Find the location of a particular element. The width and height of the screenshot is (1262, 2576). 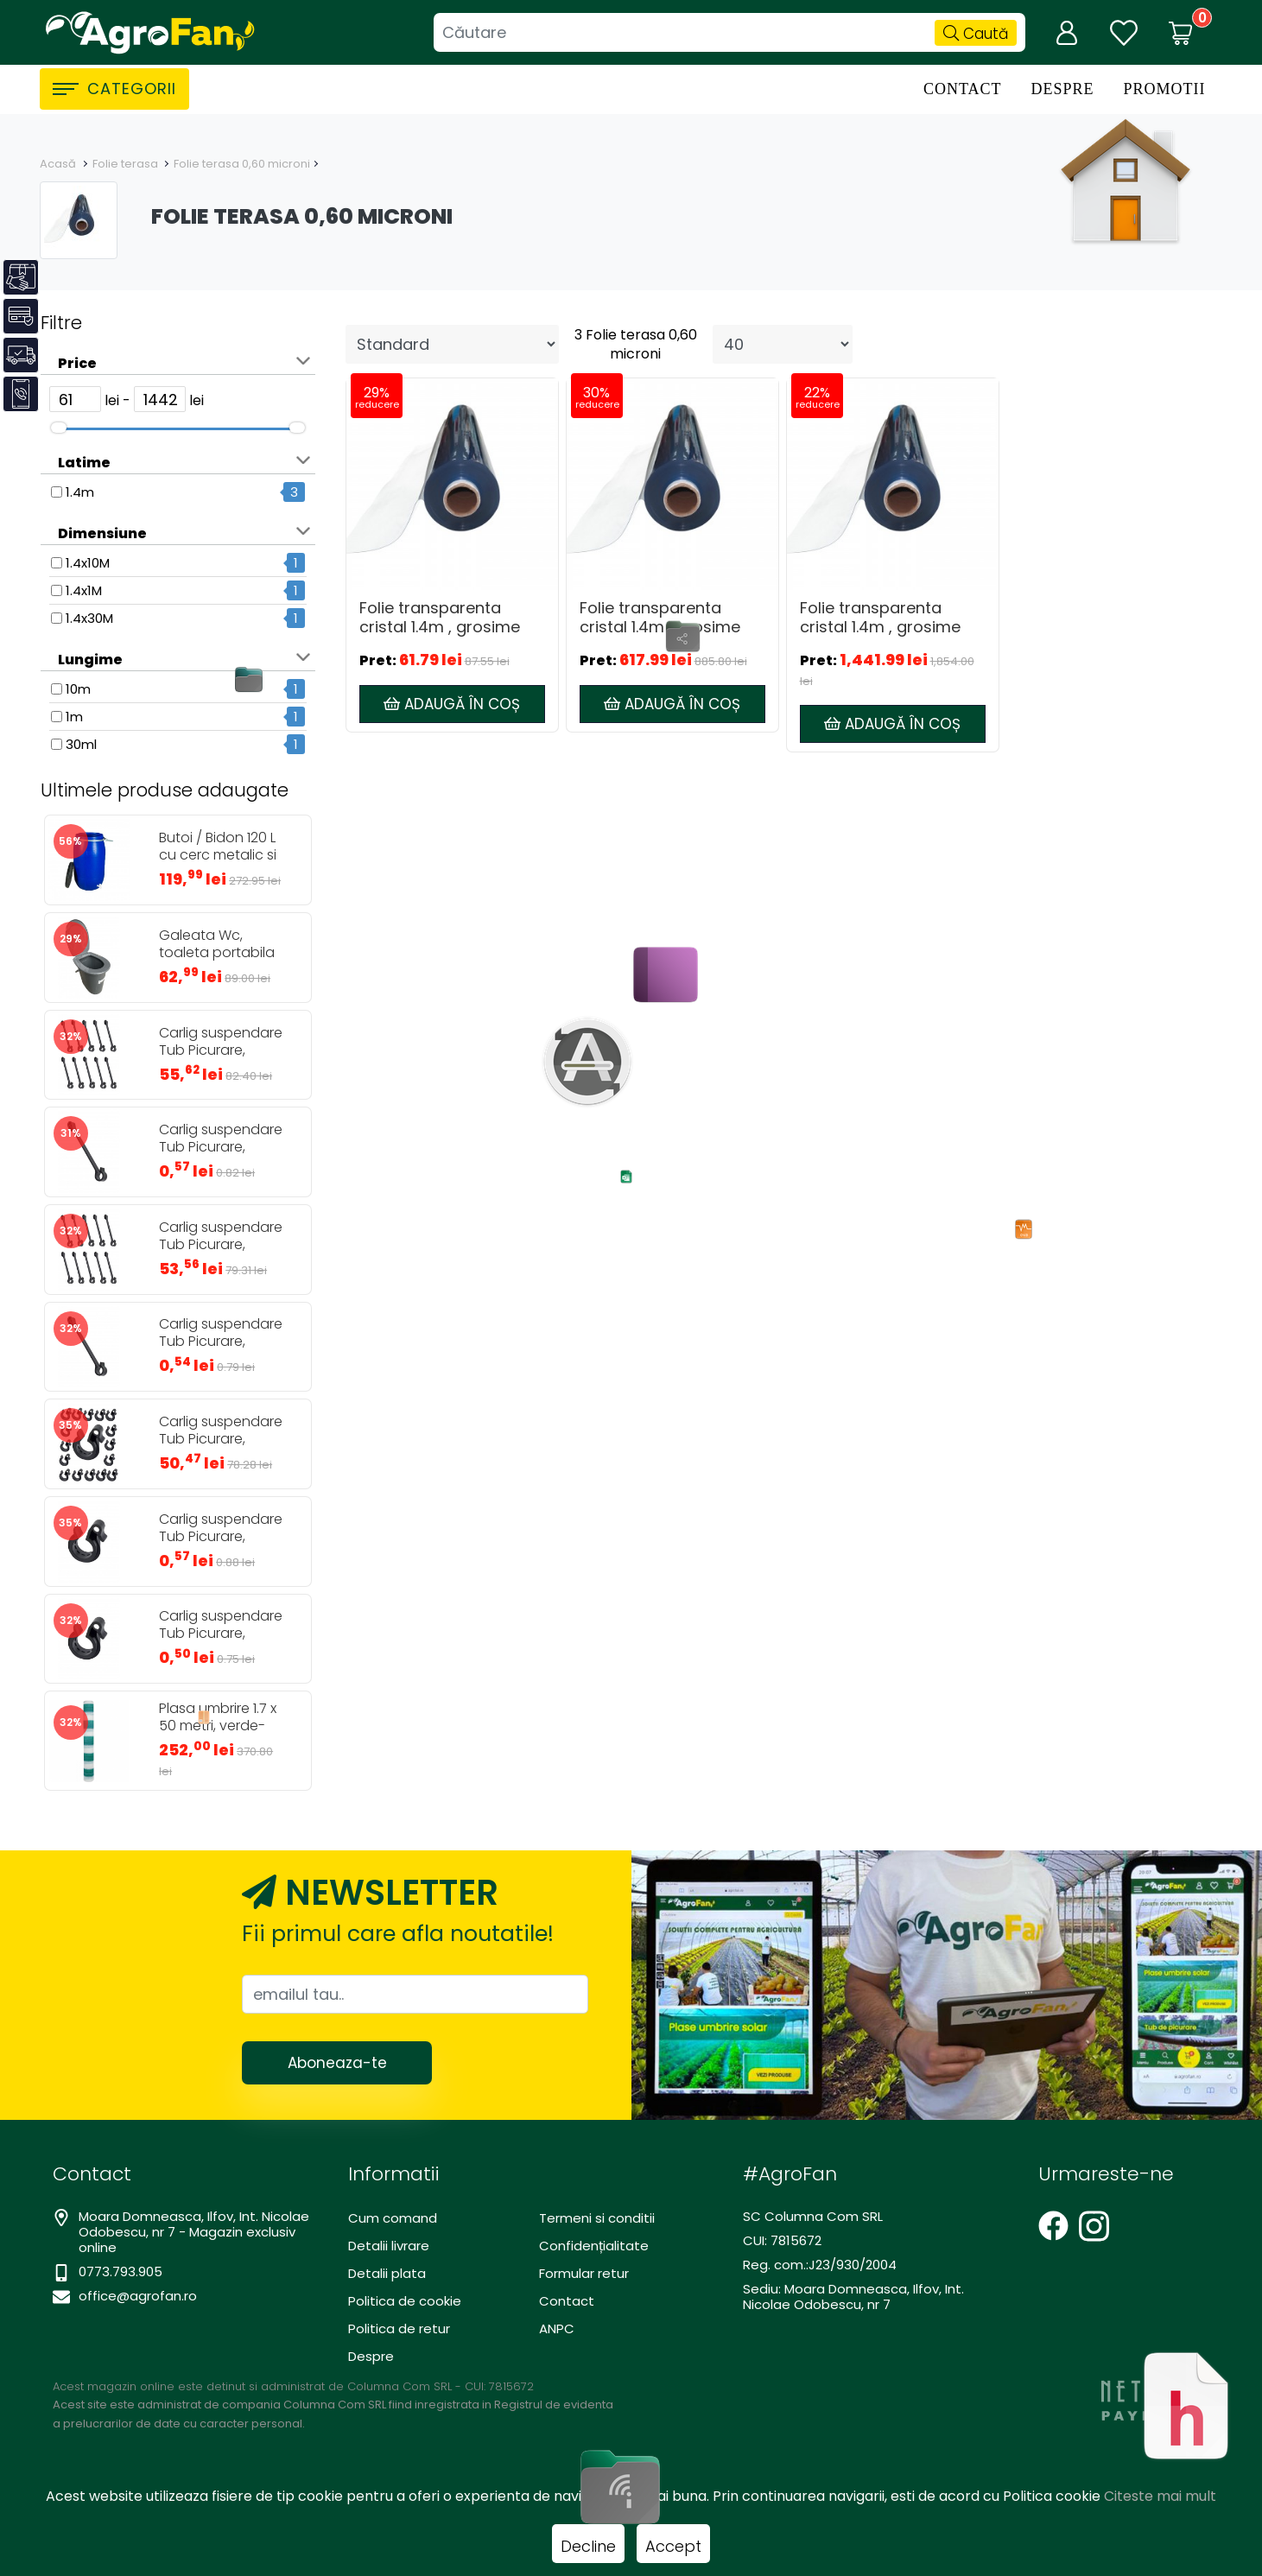

open insync cloud sync folder is located at coordinates (620, 2487).